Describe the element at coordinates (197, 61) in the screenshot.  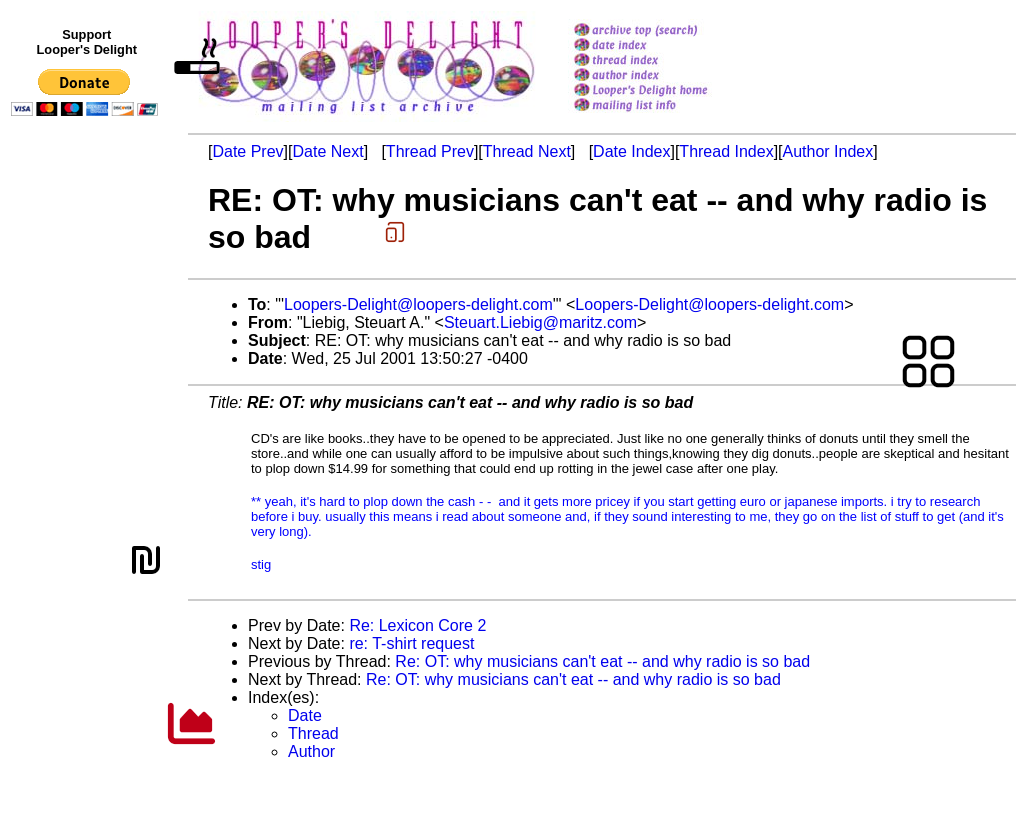
I see `indicates a designated smoking area` at that location.